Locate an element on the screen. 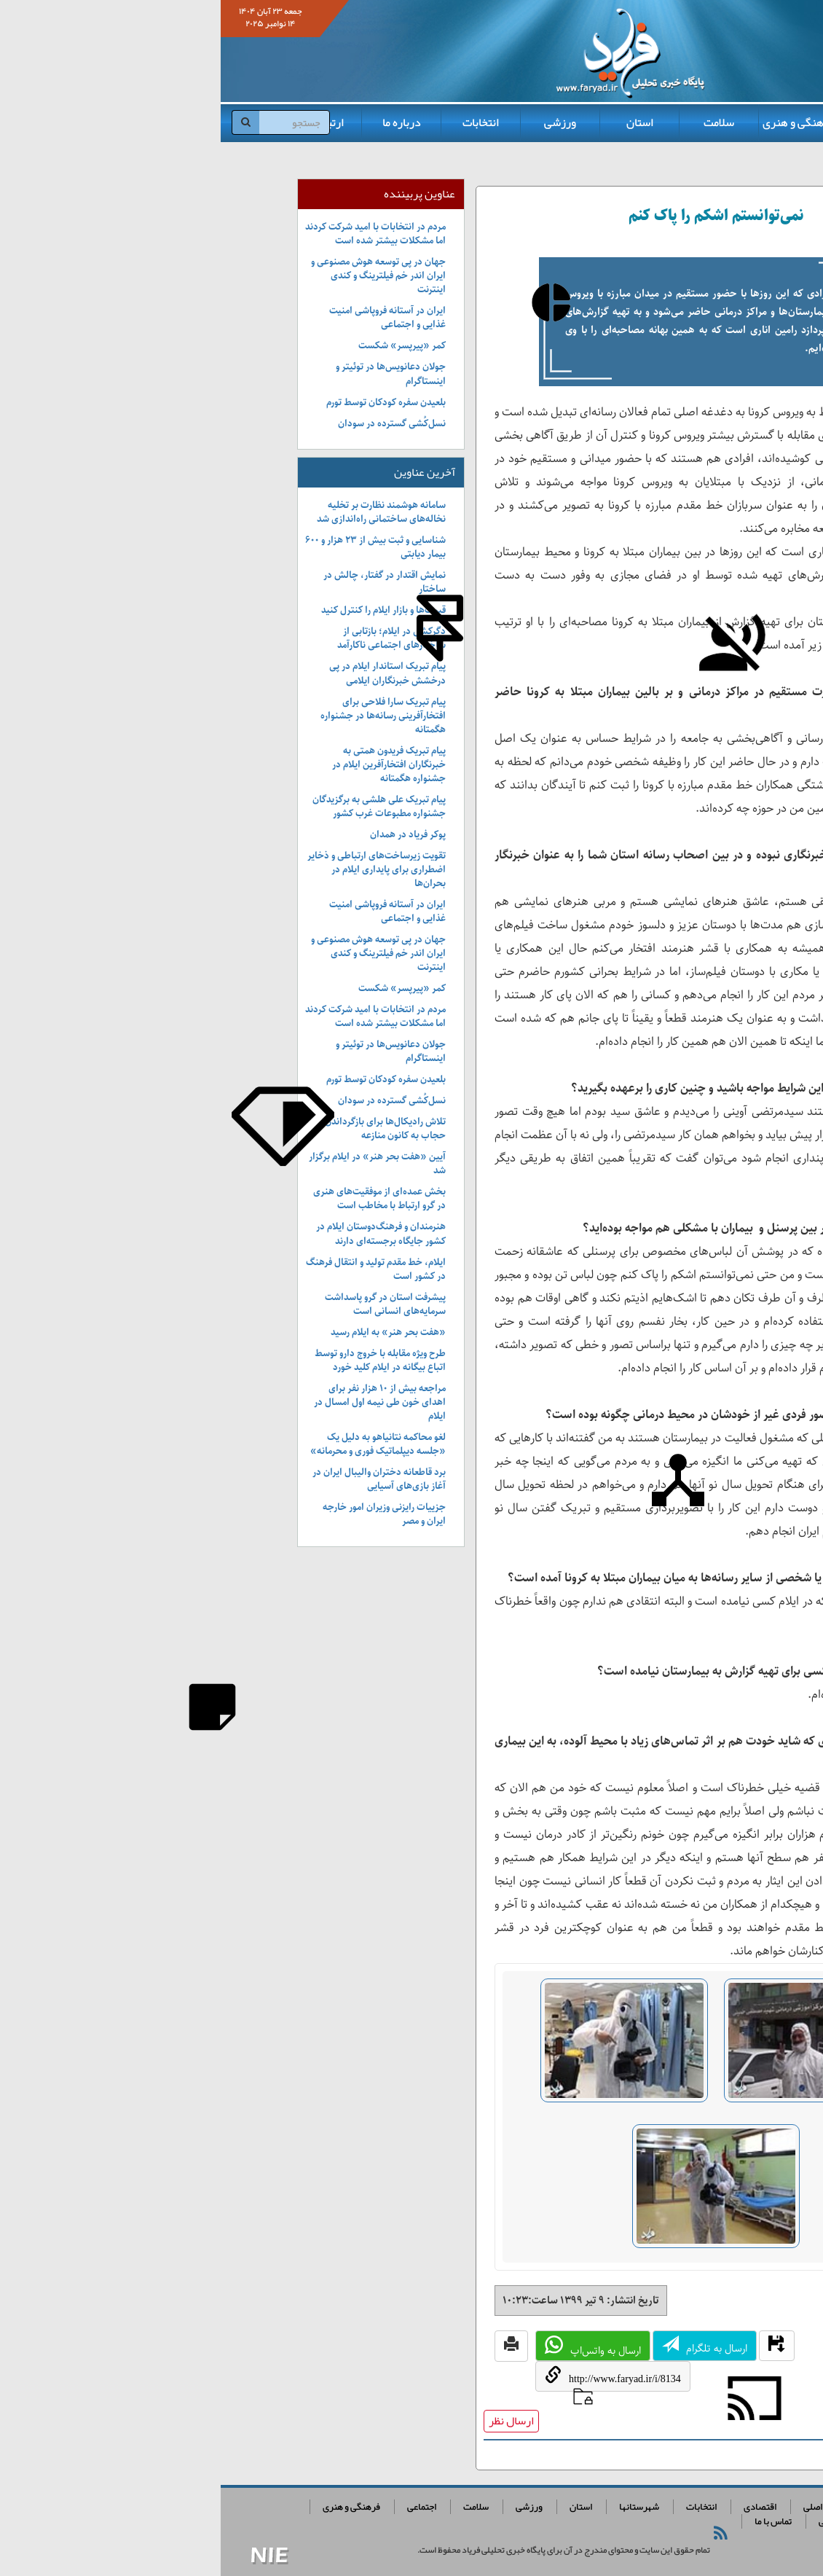 The width and height of the screenshot is (823, 2576). connect or manage linked devices is located at coordinates (678, 1480).